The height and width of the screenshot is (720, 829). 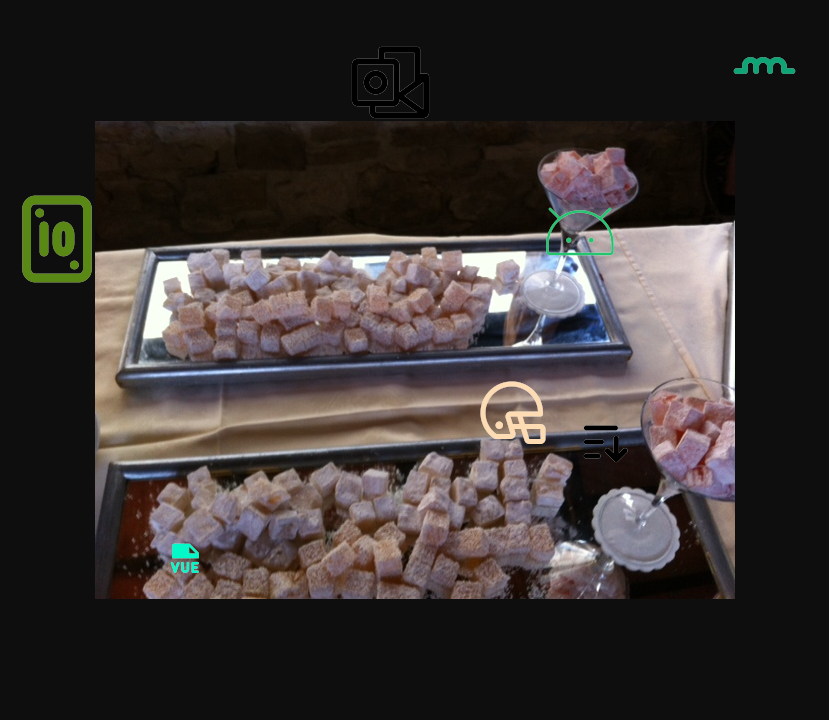 What do you see at coordinates (185, 559) in the screenshot?
I see `a Vue.js framework file` at bounding box center [185, 559].